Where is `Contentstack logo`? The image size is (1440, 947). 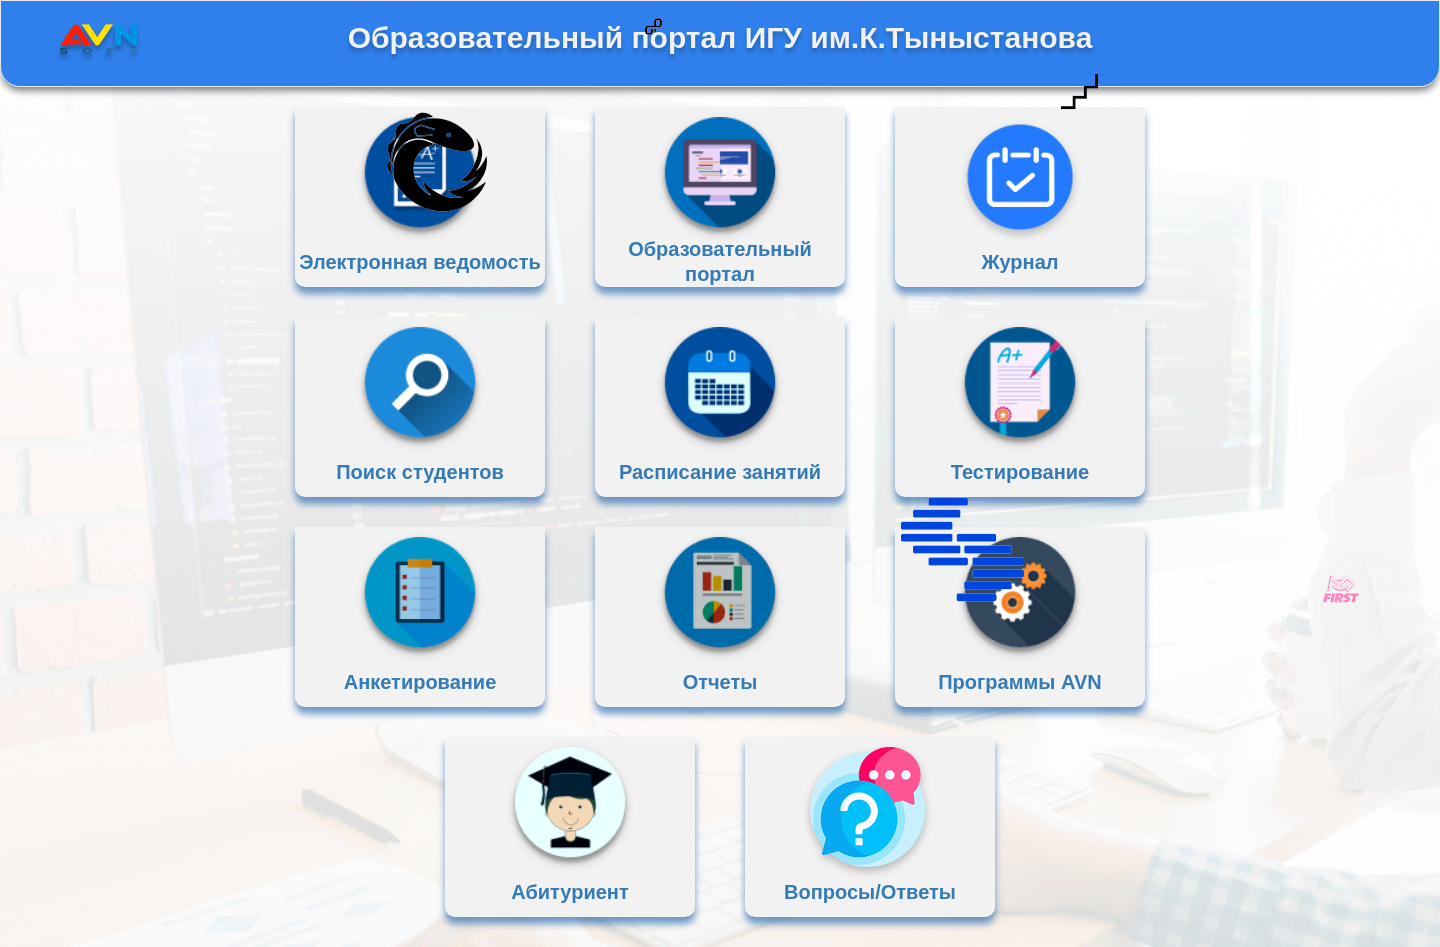 Contentstack logo is located at coordinates (962, 549).